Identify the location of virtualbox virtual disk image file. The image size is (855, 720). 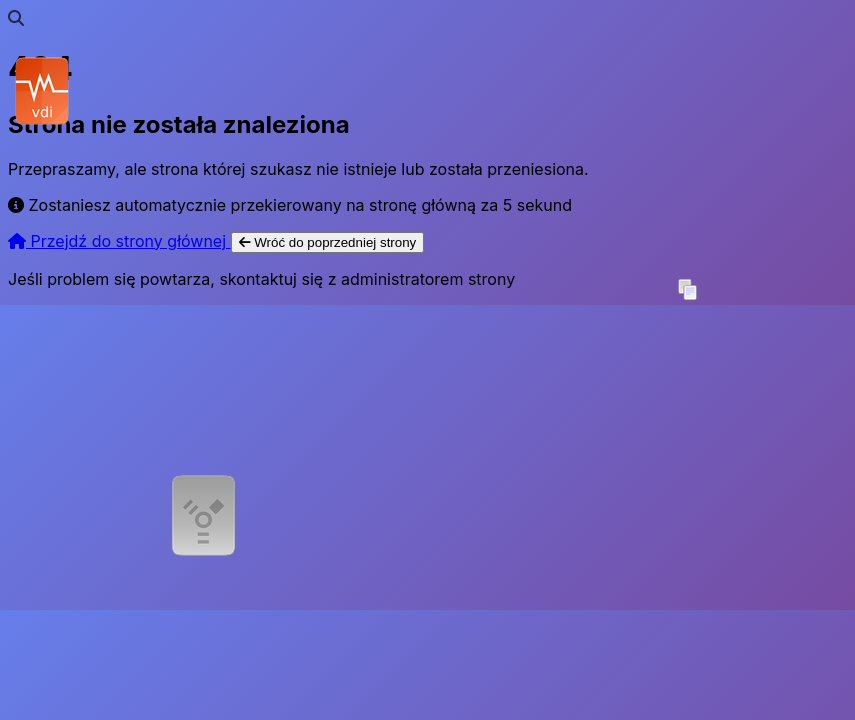
(42, 91).